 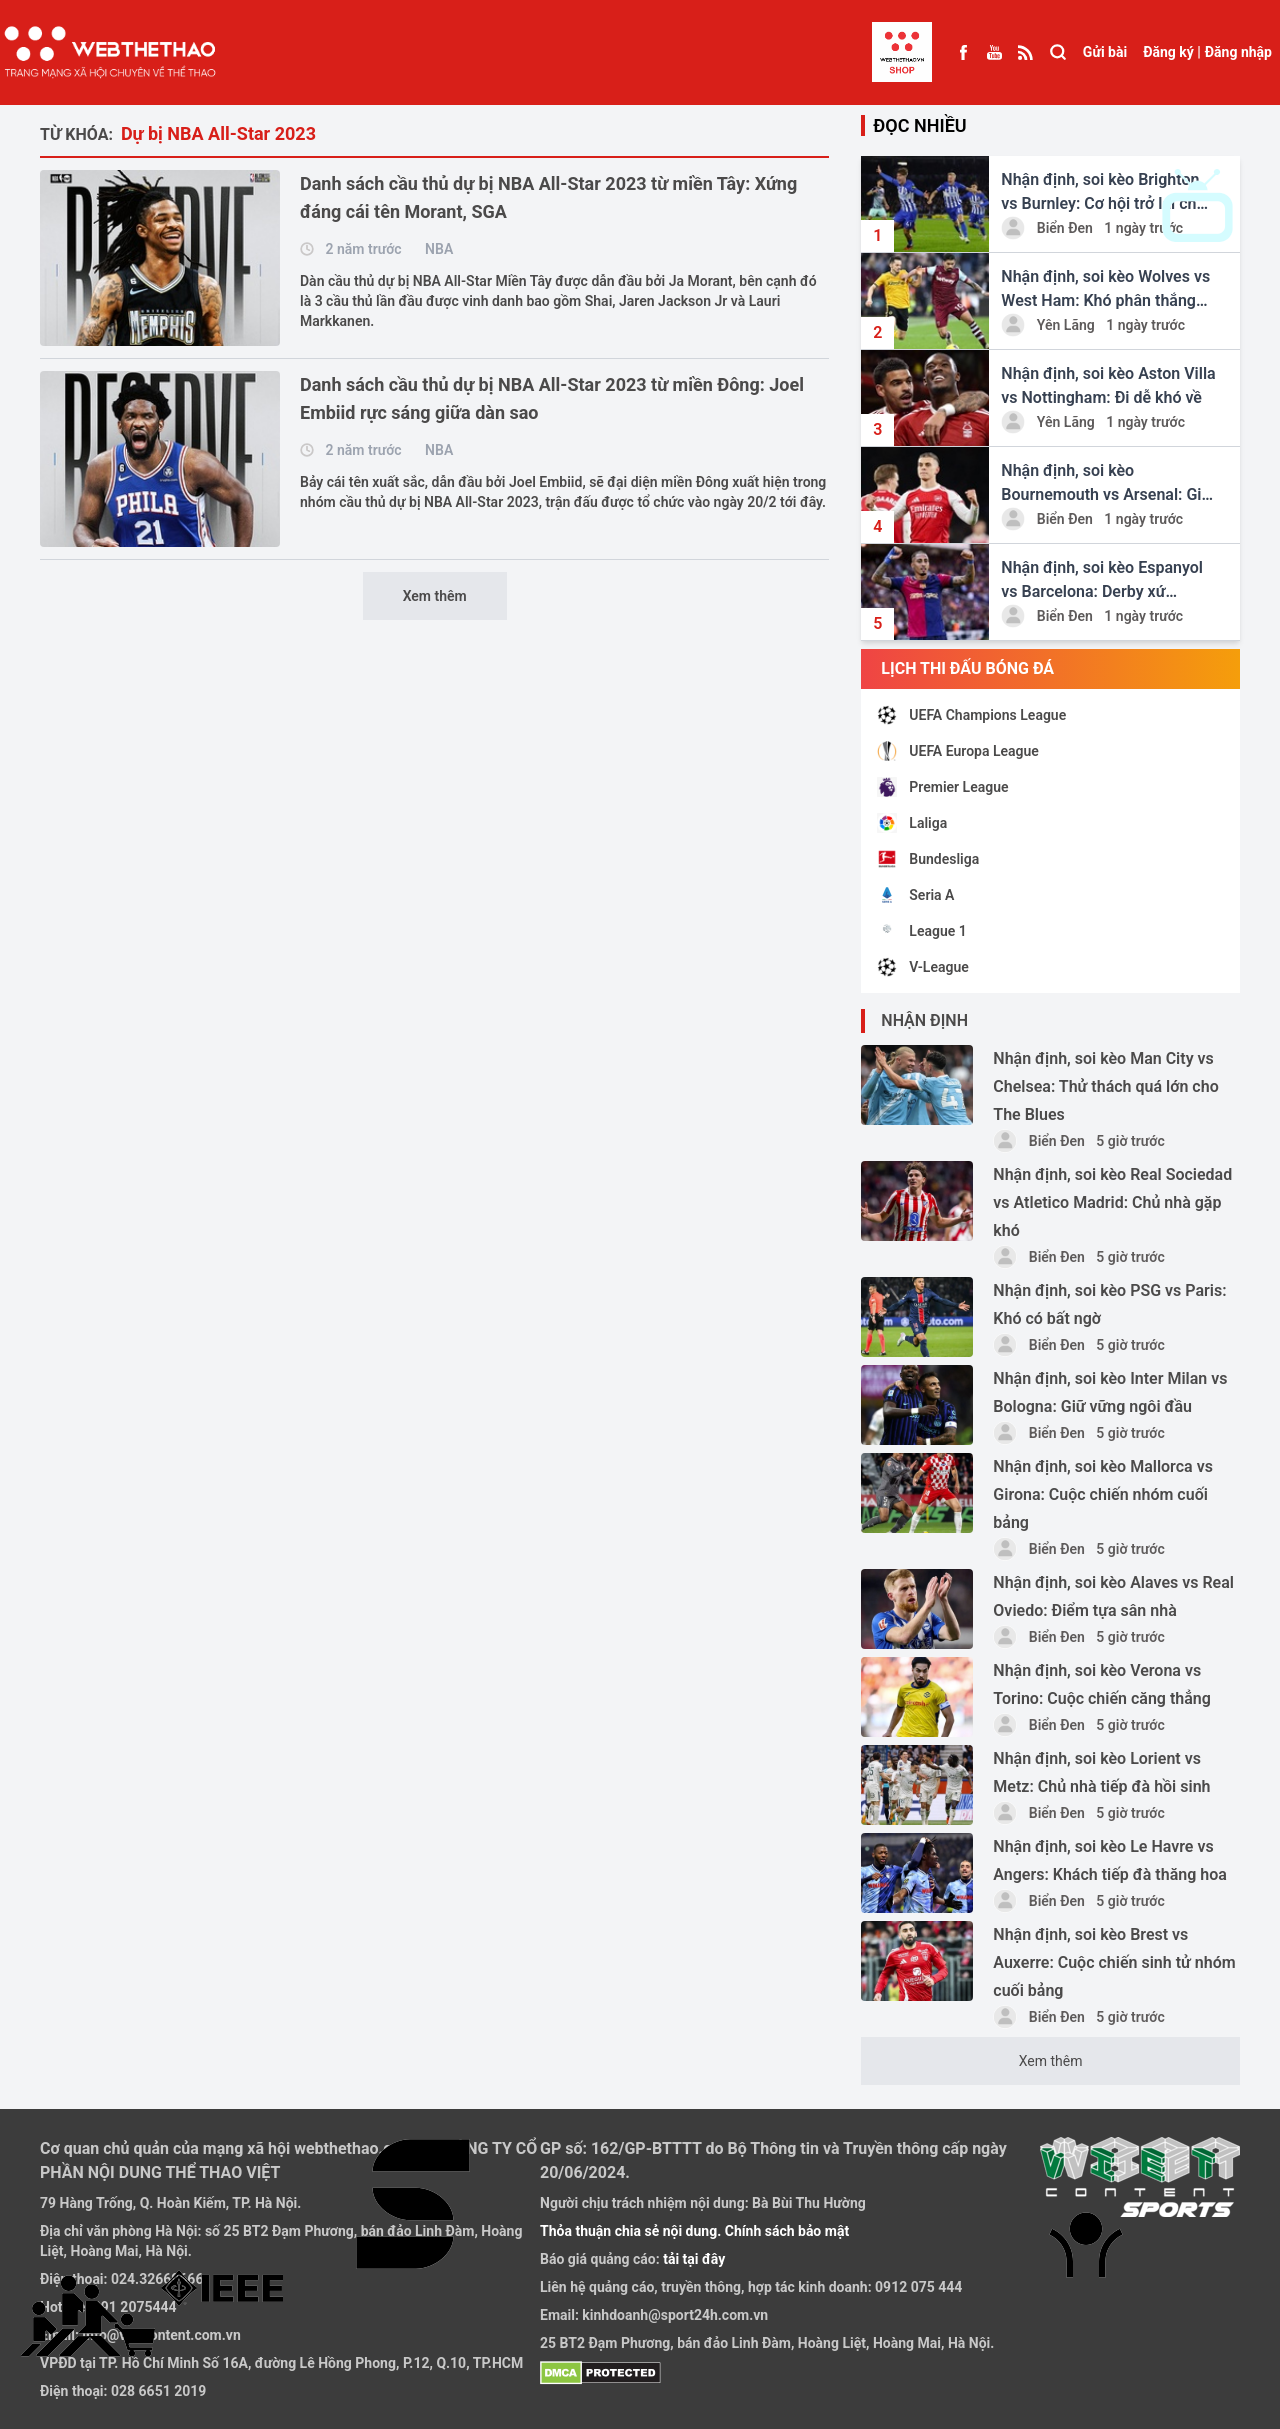 What do you see at coordinates (88, 2316) in the screenshot?
I see `open the Chedraui shopping app` at bounding box center [88, 2316].